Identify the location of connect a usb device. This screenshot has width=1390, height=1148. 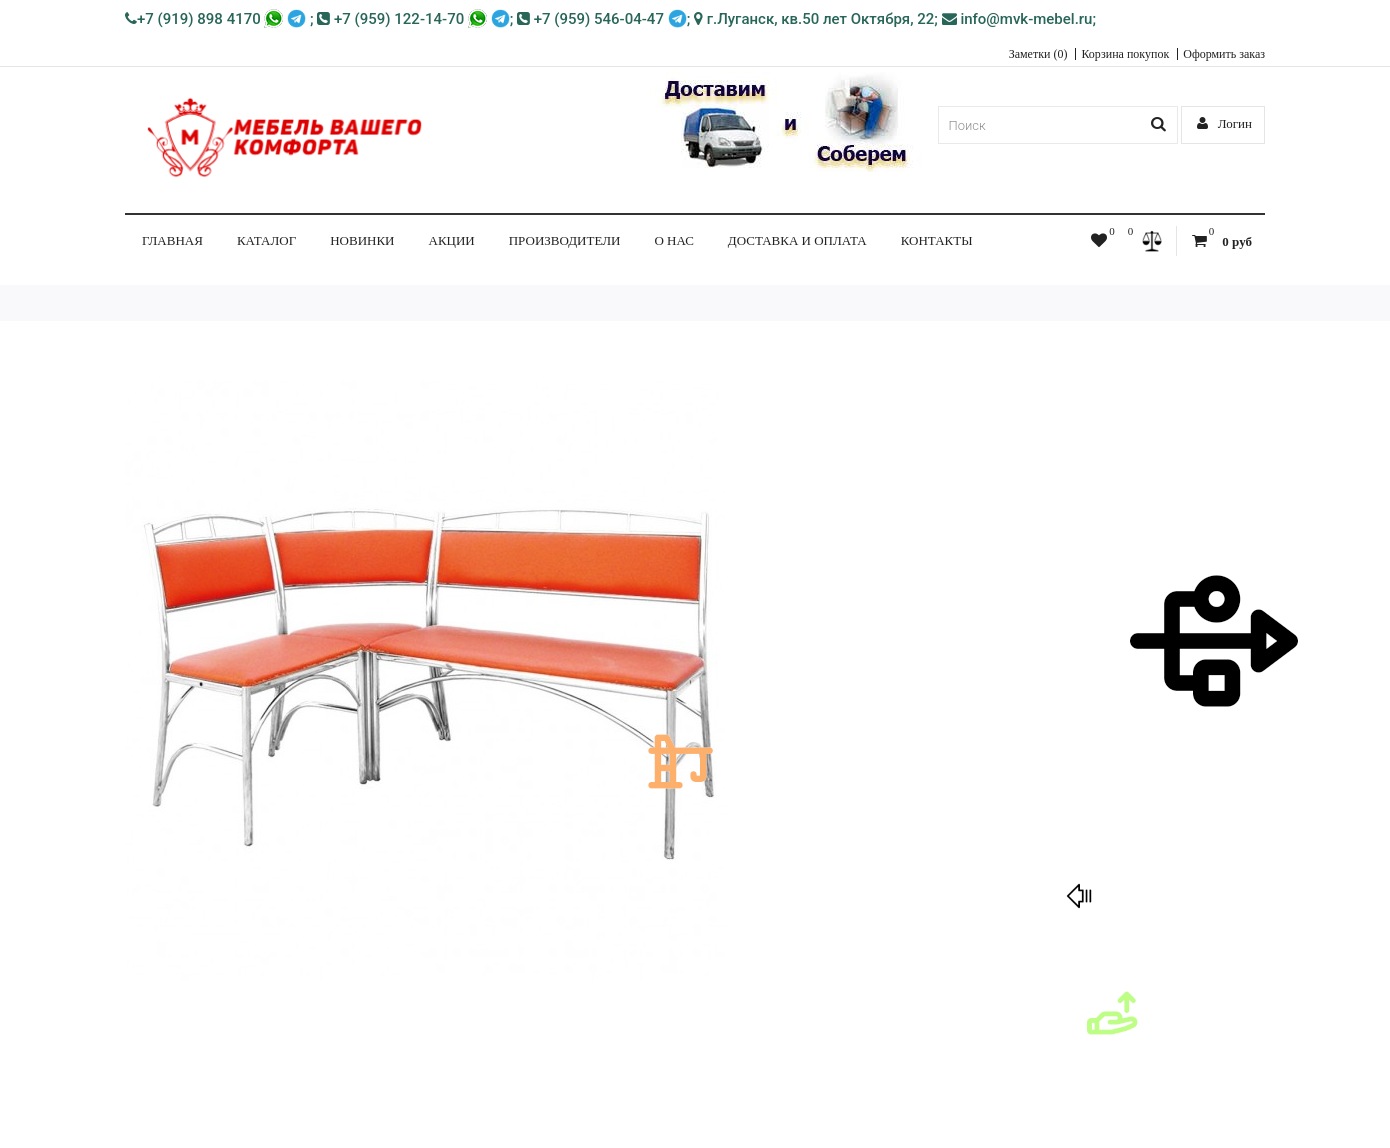
(1214, 641).